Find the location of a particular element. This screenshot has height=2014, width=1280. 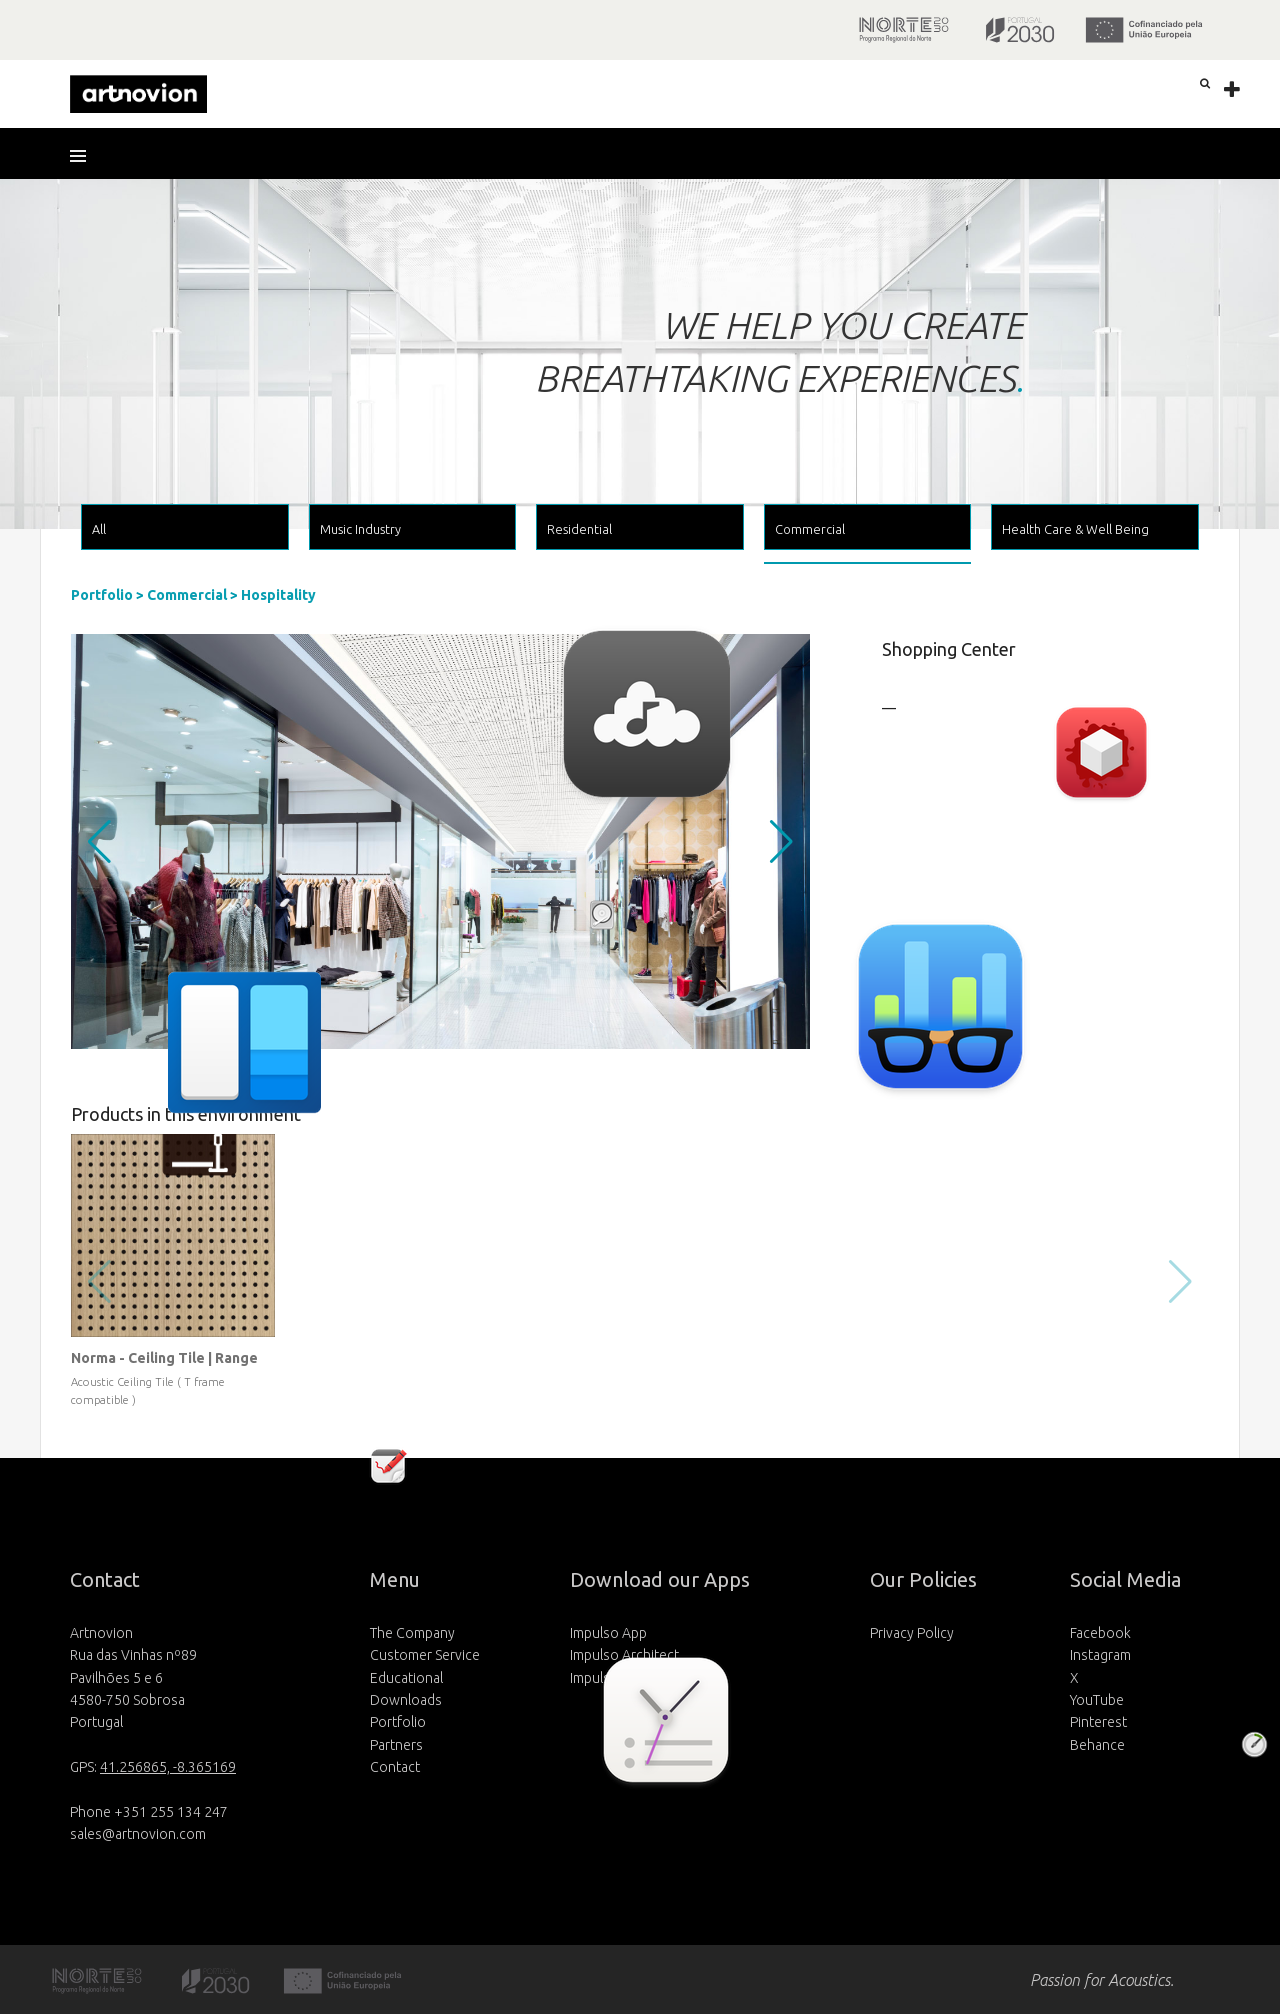

open sysprof system profiler is located at coordinates (1254, 1744).